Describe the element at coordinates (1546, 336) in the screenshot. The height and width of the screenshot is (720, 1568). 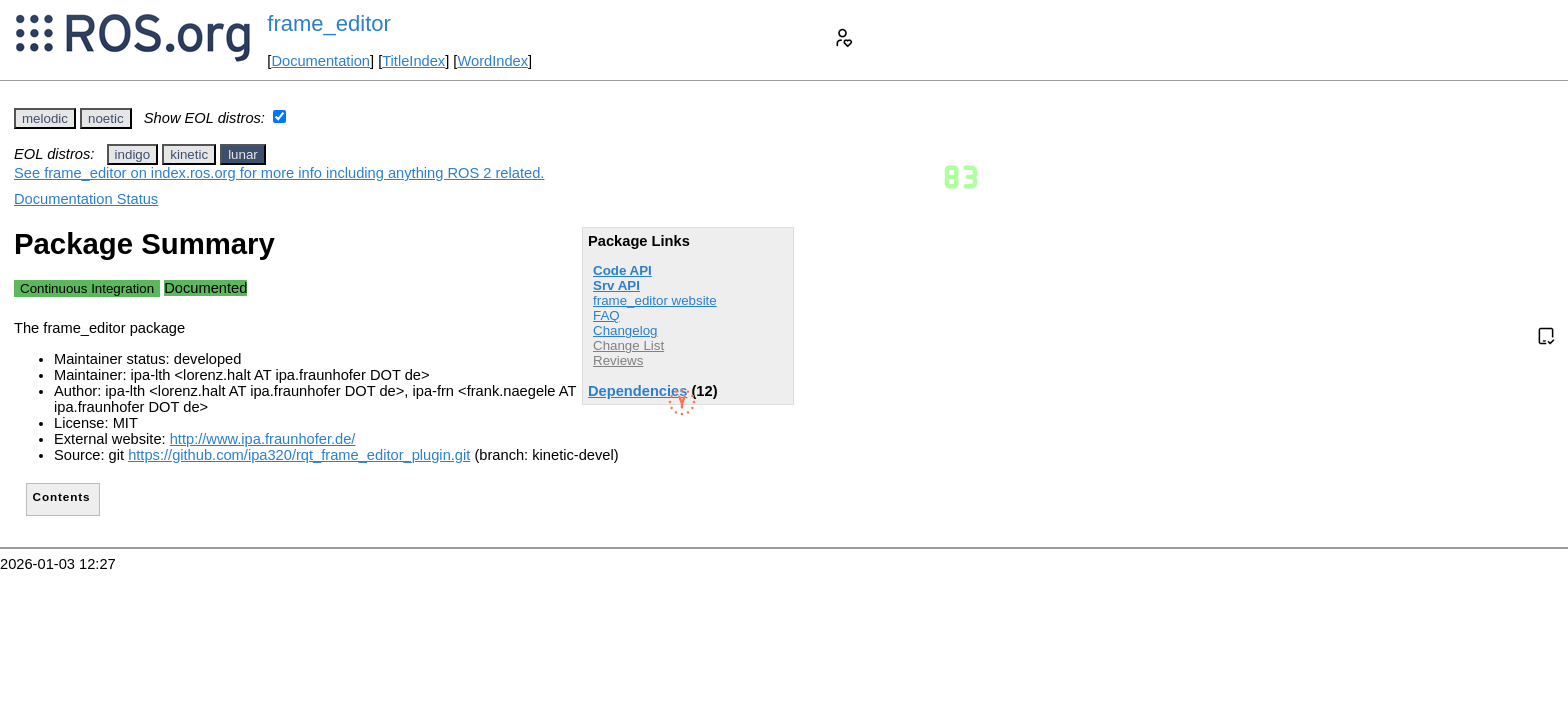
I see `ipad successfully connected or paired` at that location.